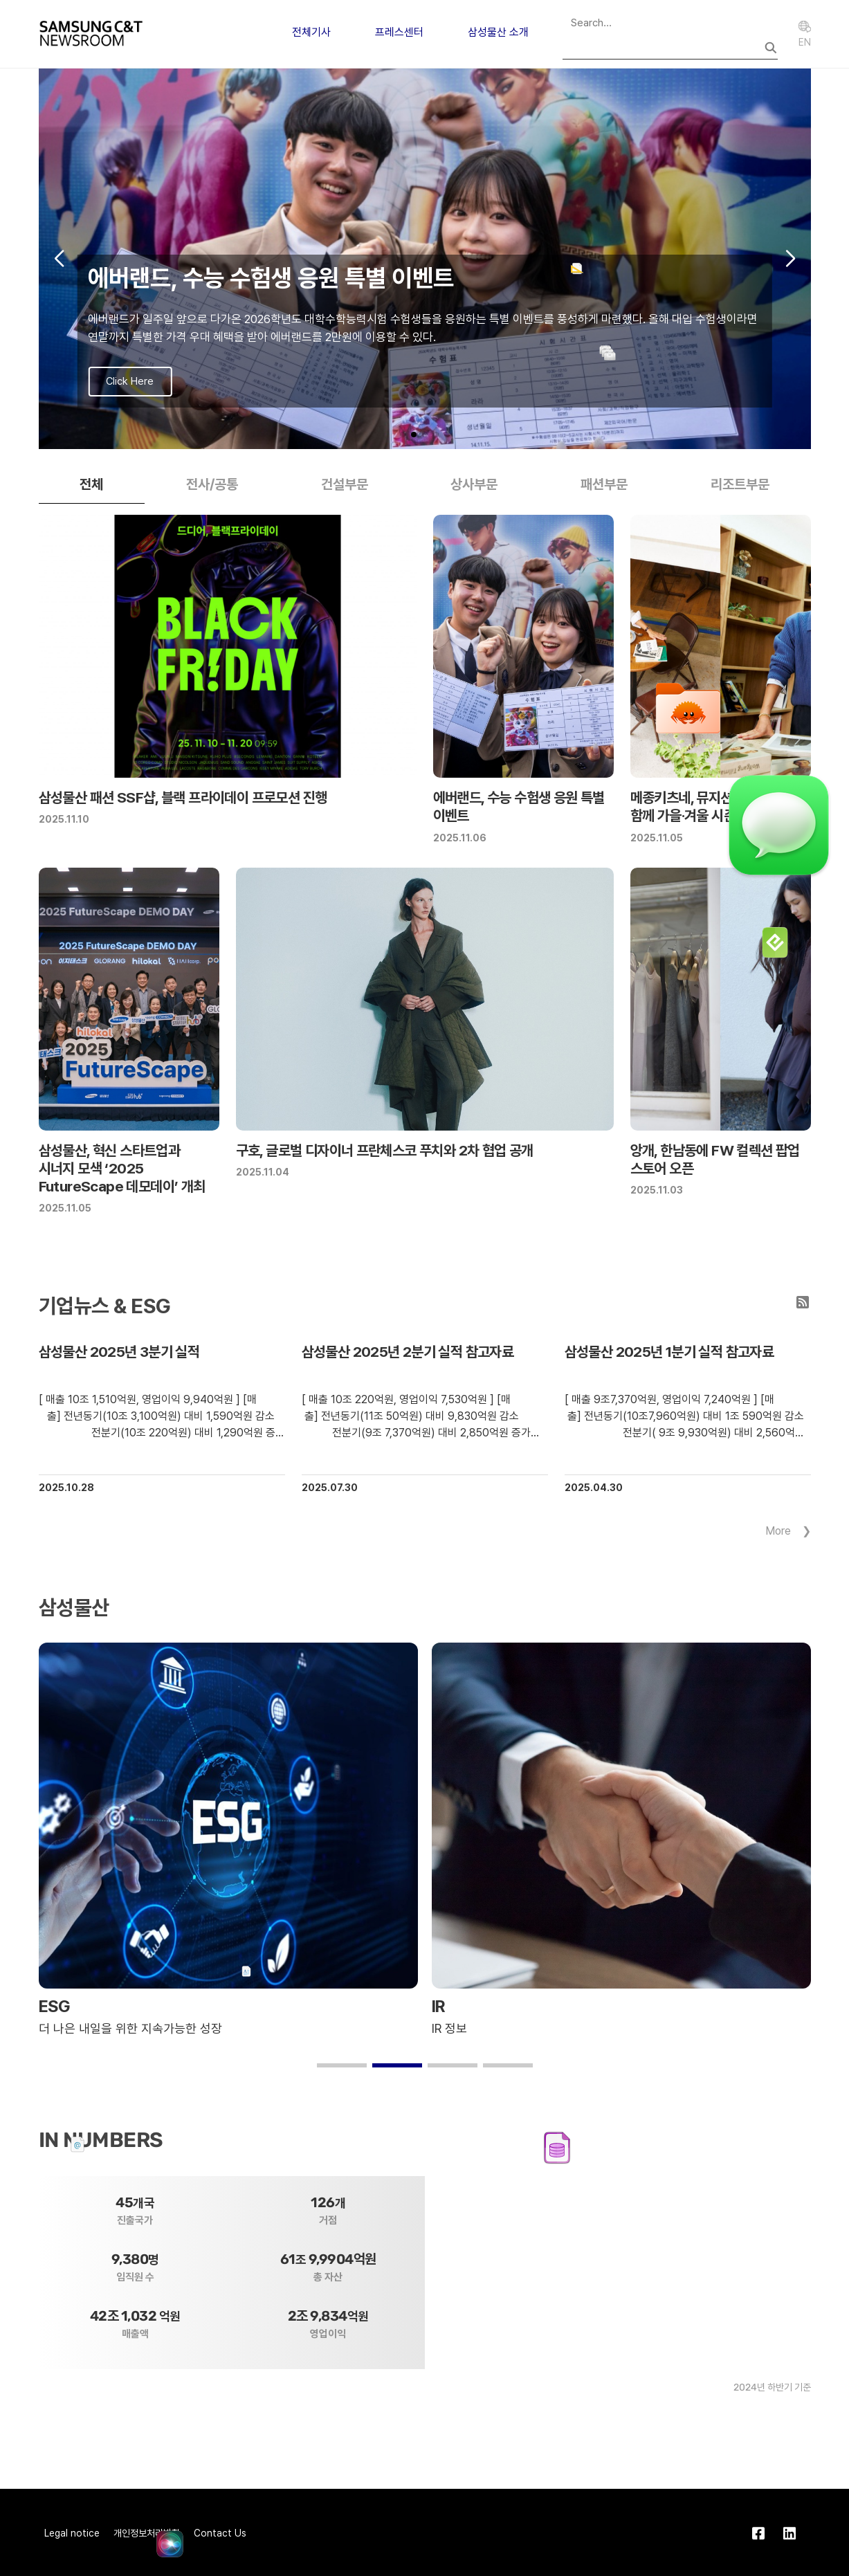 This screenshot has width=849, height=2576. What do you see at coordinates (557, 2148) in the screenshot?
I see `open a database template file` at bounding box center [557, 2148].